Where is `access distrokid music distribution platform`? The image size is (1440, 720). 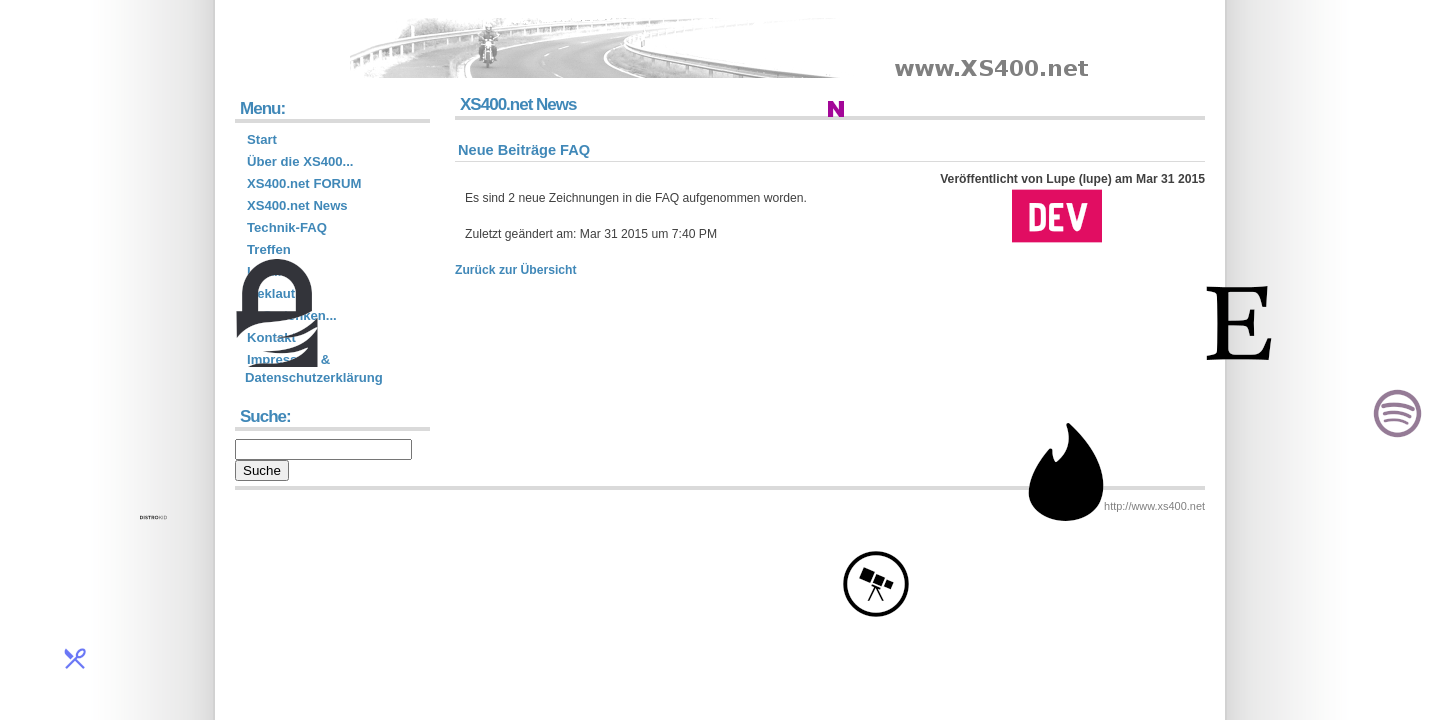
access distrokid music distribution platform is located at coordinates (153, 517).